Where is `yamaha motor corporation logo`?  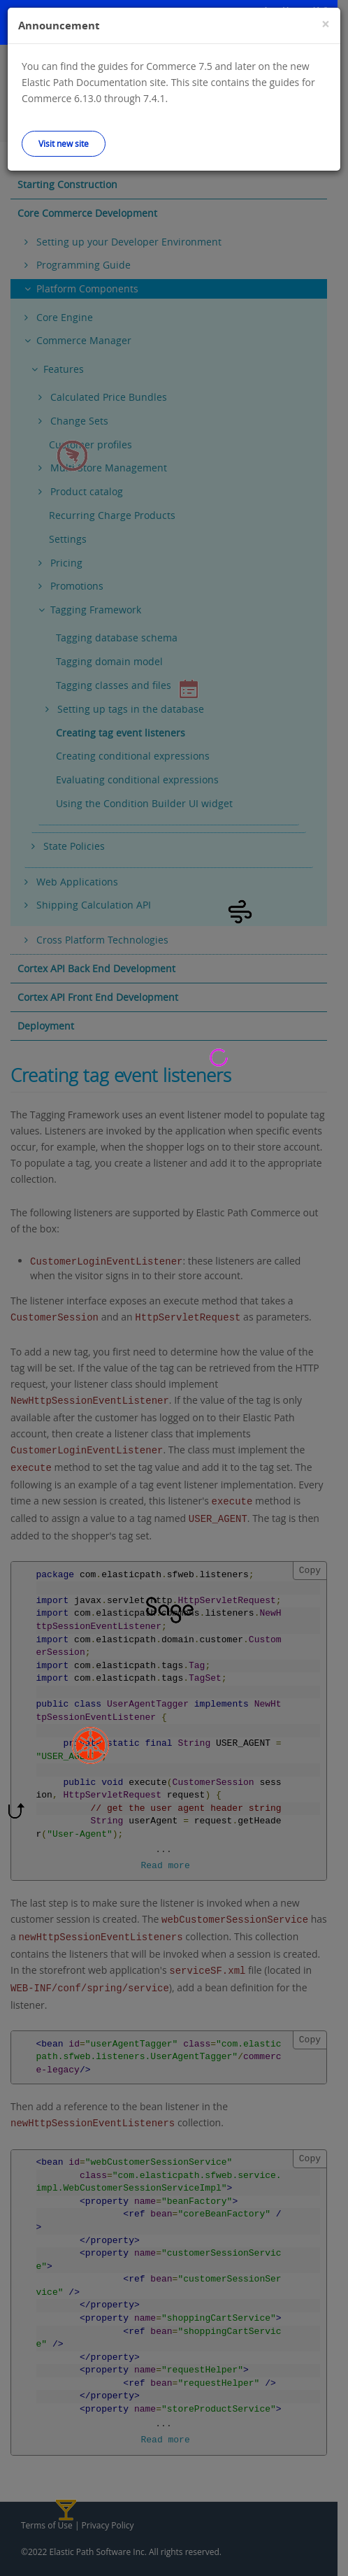
yamaha motor corporation logo is located at coordinates (90, 1745).